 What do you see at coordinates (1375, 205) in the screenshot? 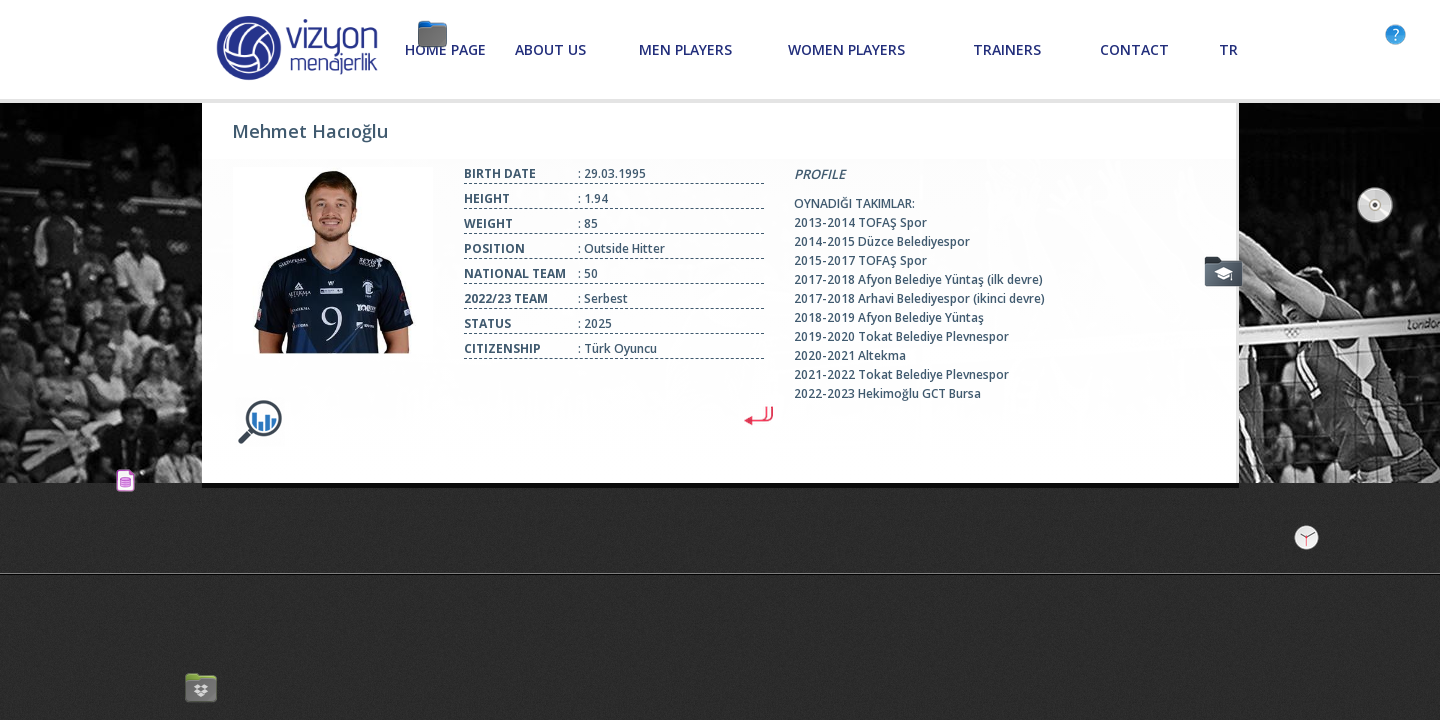
I see `indicates a rewritable CD drive or disc` at bounding box center [1375, 205].